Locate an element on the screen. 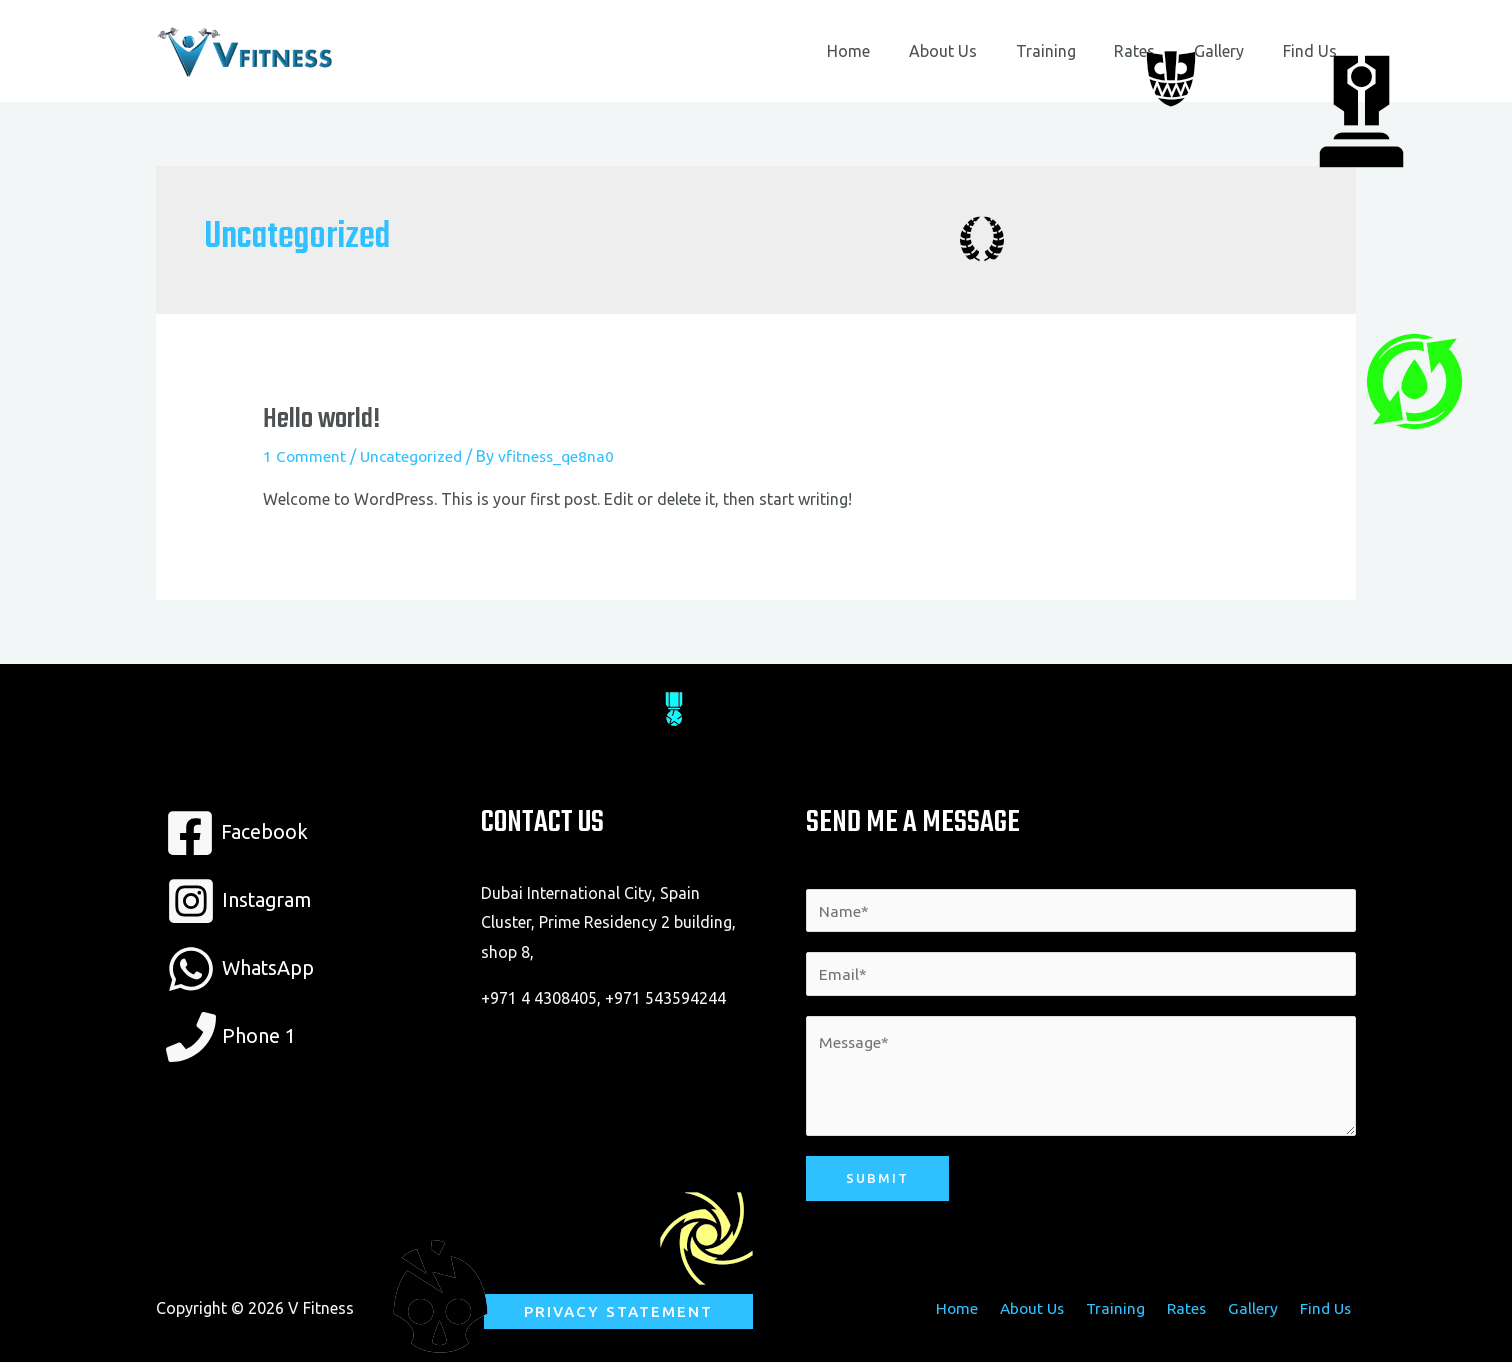 The height and width of the screenshot is (1363, 1512). indicates achievement or award earned is located at coordinates (982, 239).